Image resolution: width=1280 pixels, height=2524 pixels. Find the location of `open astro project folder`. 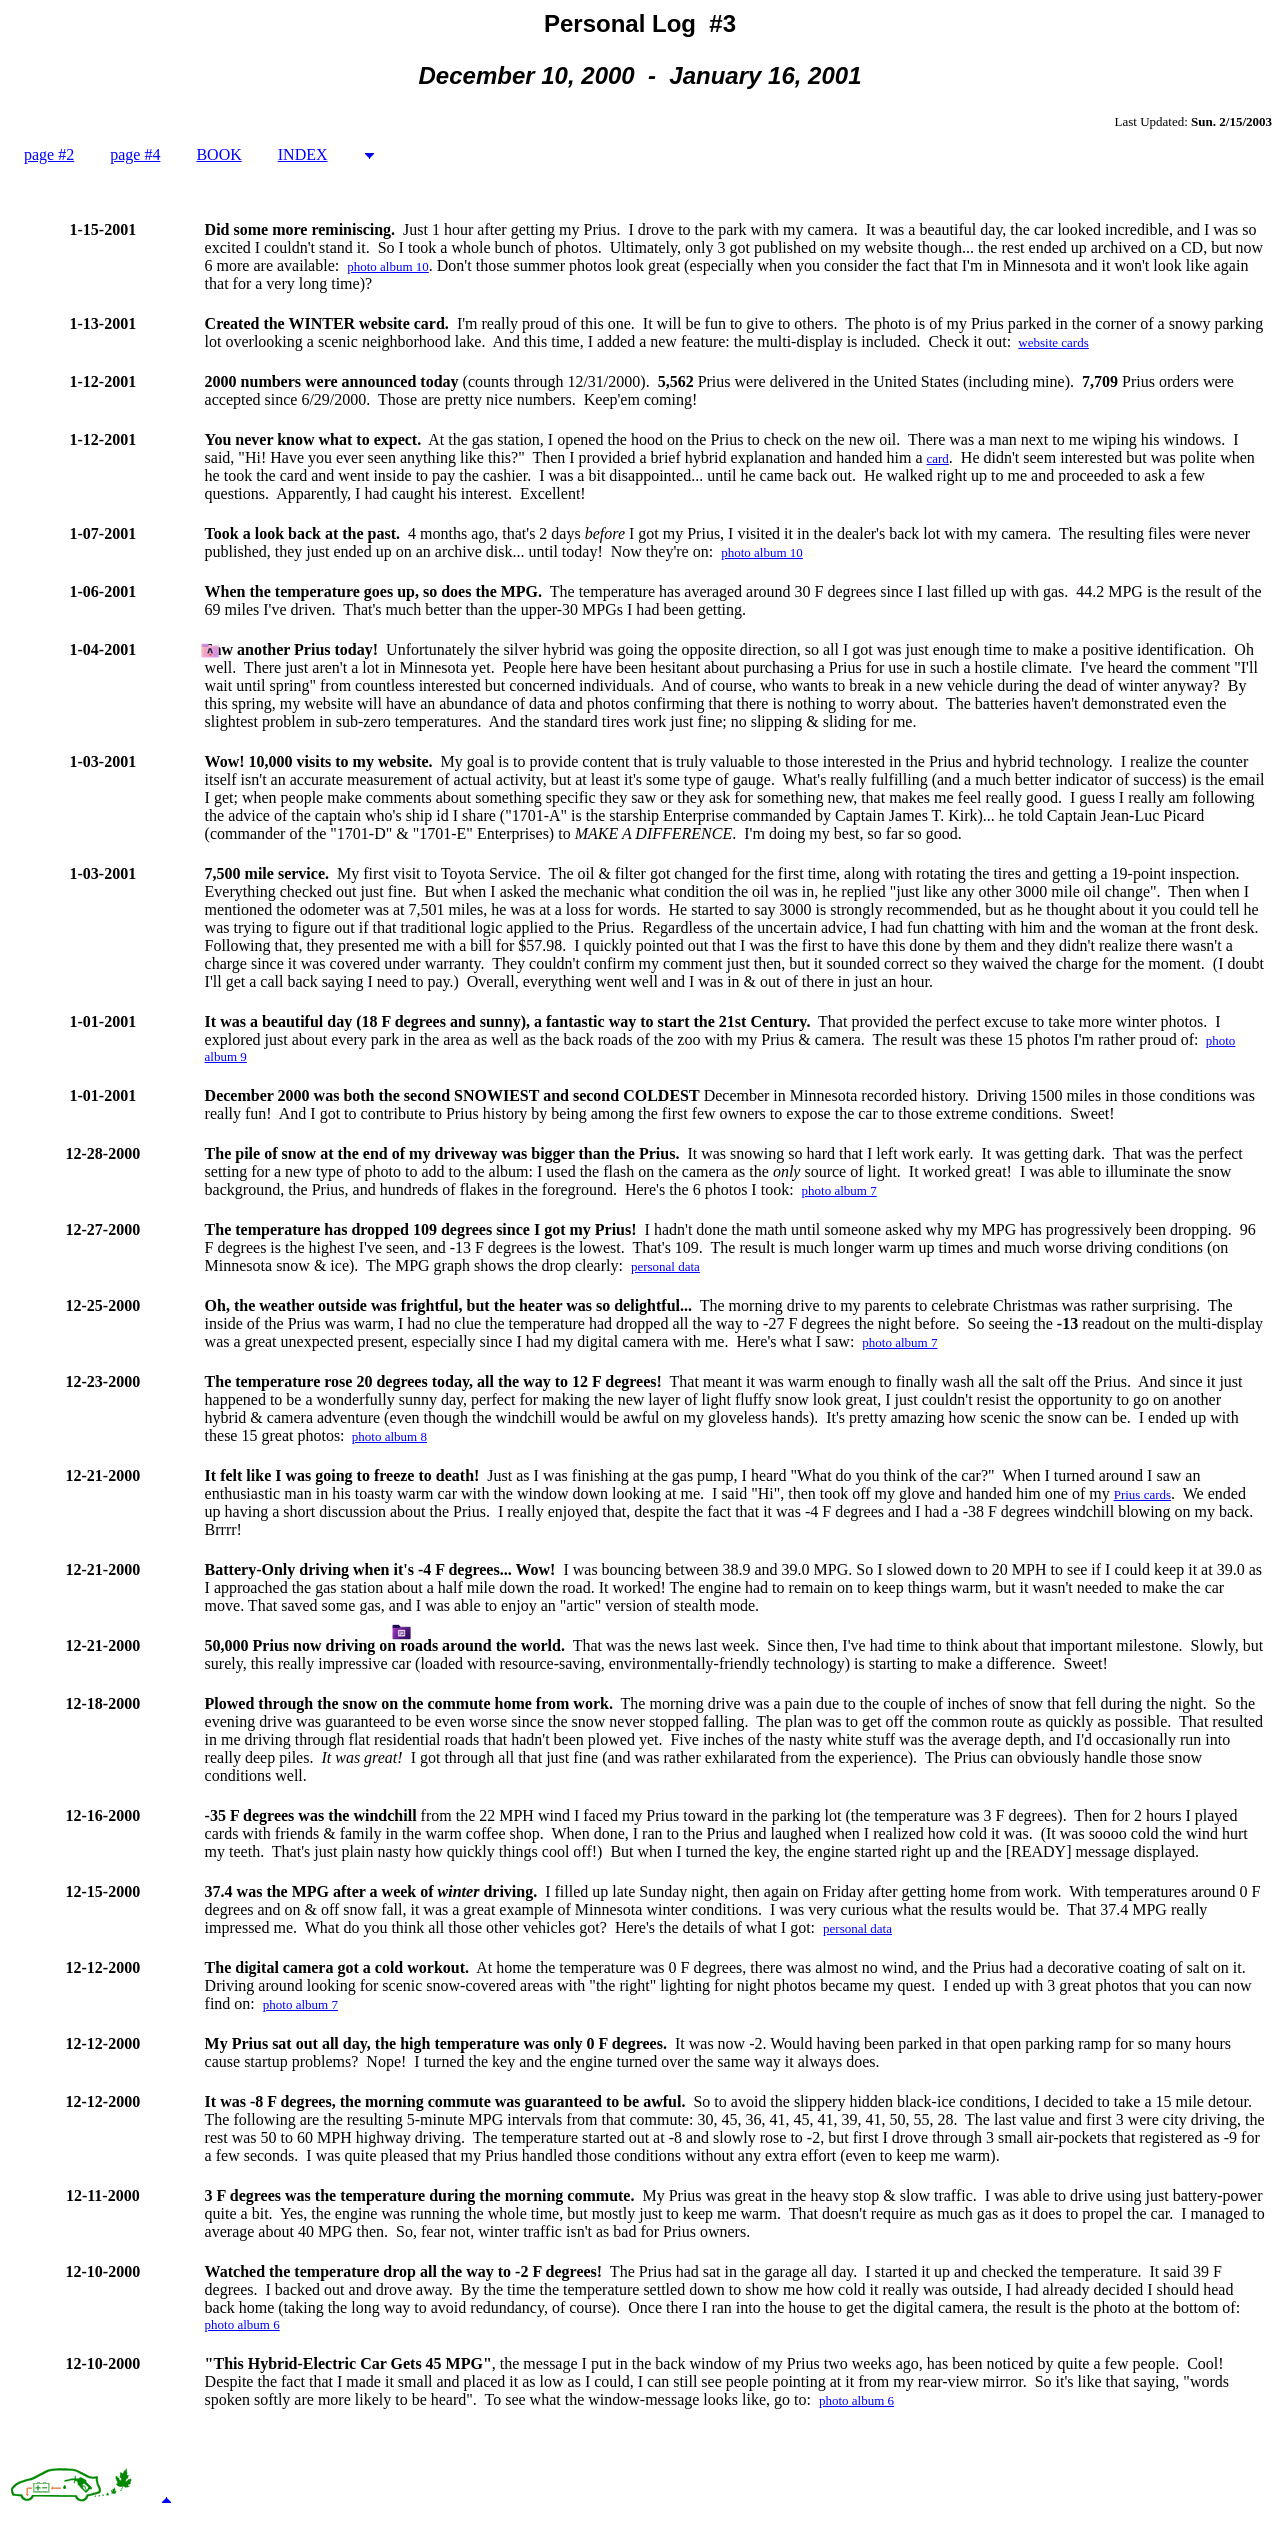

open astro project folder is located at coordinates (210, 651).